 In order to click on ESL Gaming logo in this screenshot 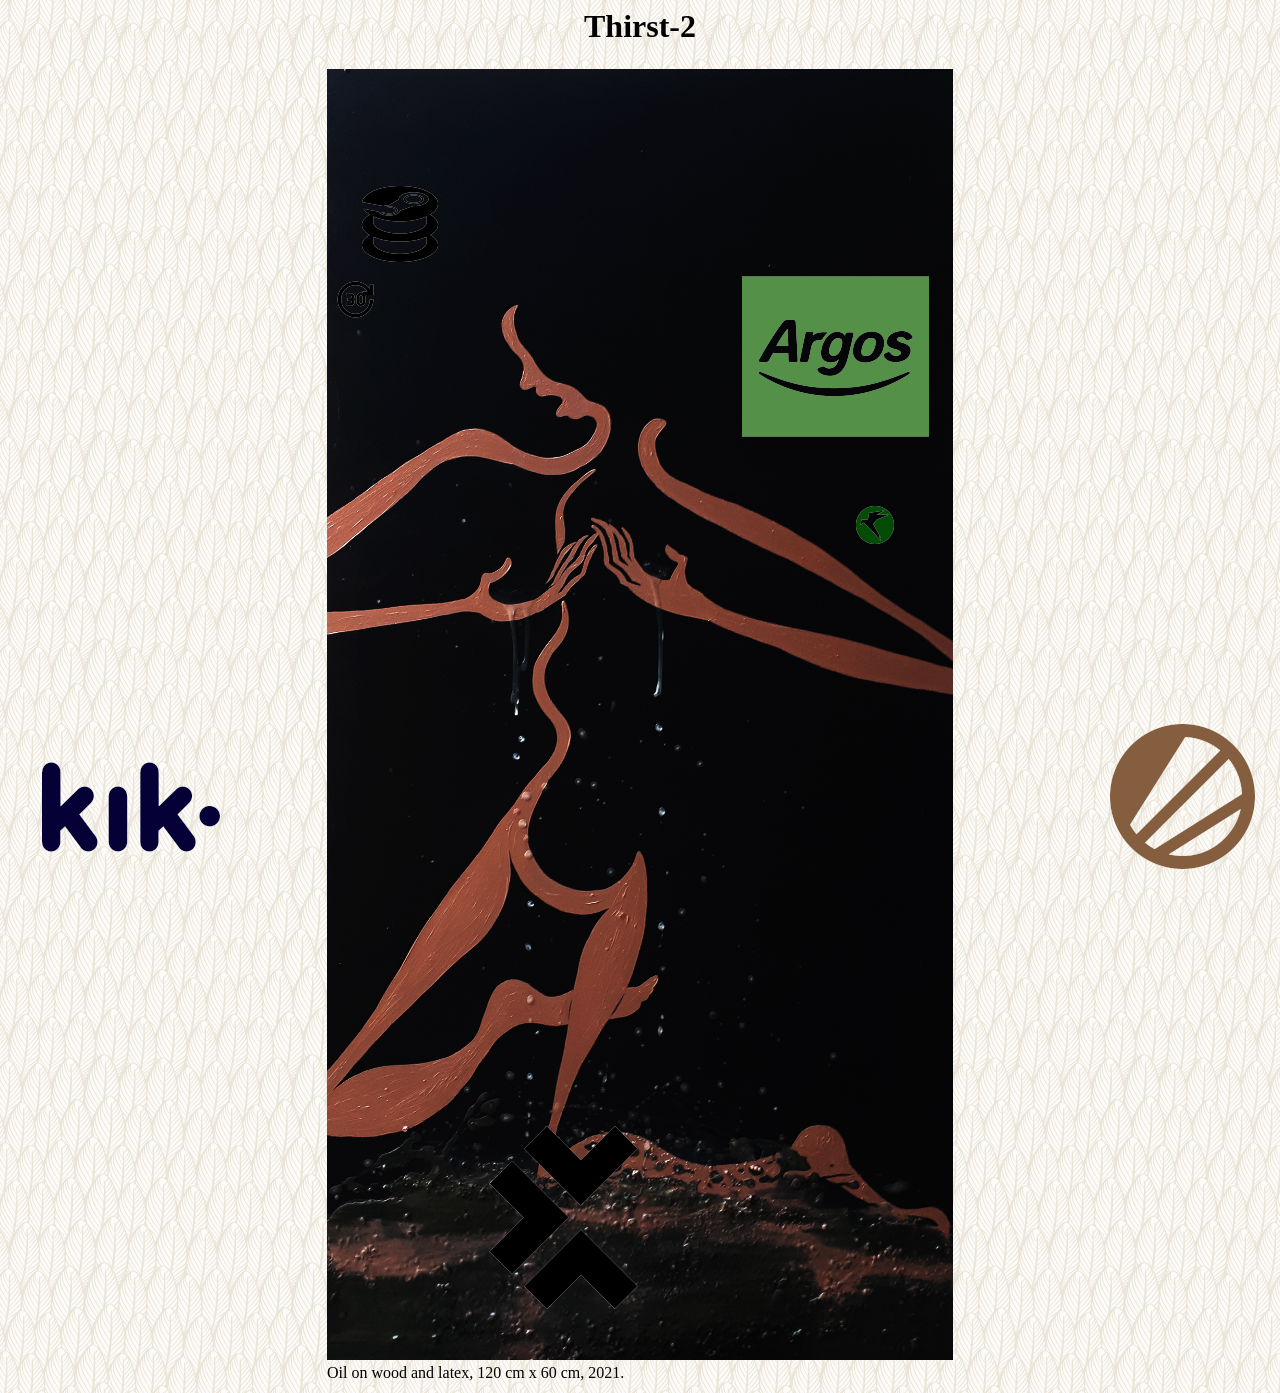, I will do `click(1182, 796)`.